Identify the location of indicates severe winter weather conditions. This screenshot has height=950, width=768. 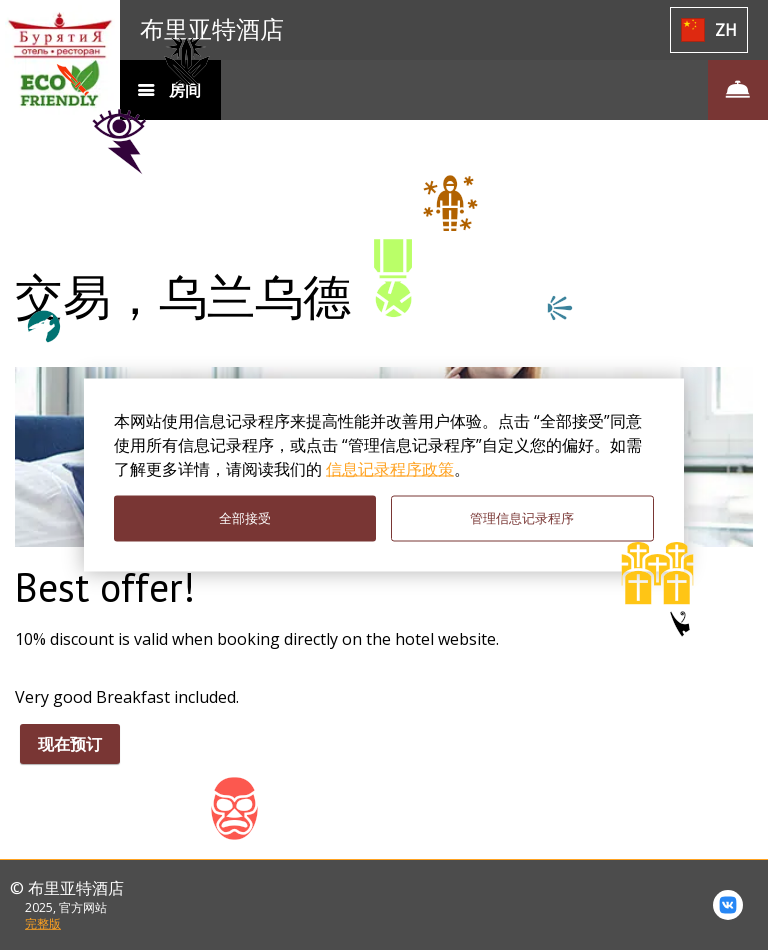
(450, 203).